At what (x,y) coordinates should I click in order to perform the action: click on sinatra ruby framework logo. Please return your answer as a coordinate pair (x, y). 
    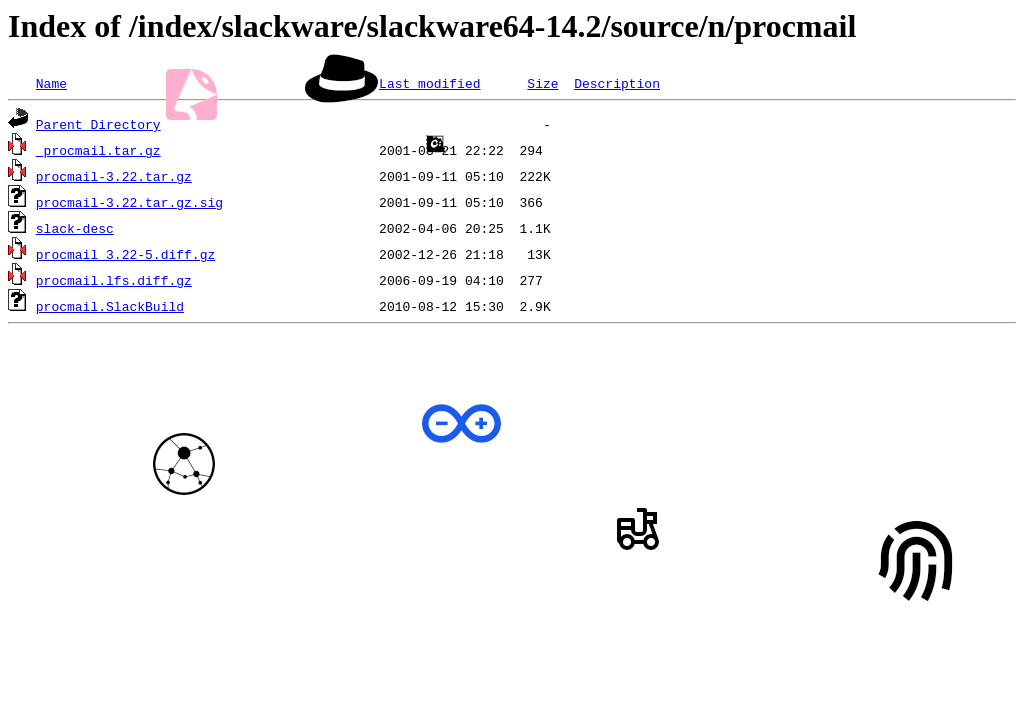
    Looking at the image, I should click on (341, 78).